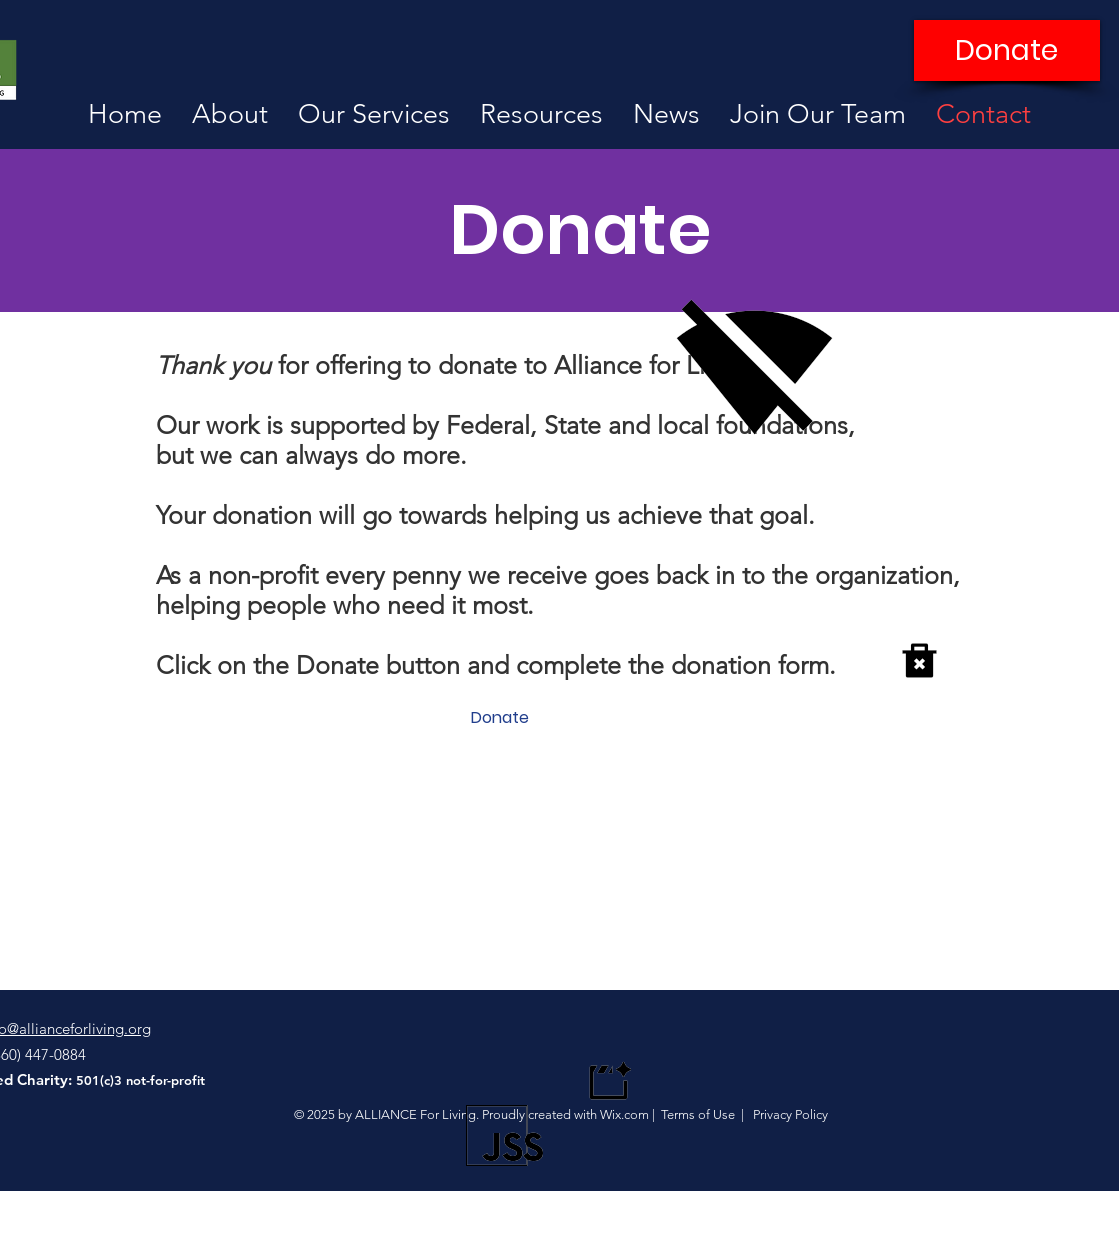 The width and height of the screenshot is (1119, 1260). What do you see at coordinates (754, 372) in the screenshot?
I see `indicates wifi is currently disabled` at bounding box center [754, 372].